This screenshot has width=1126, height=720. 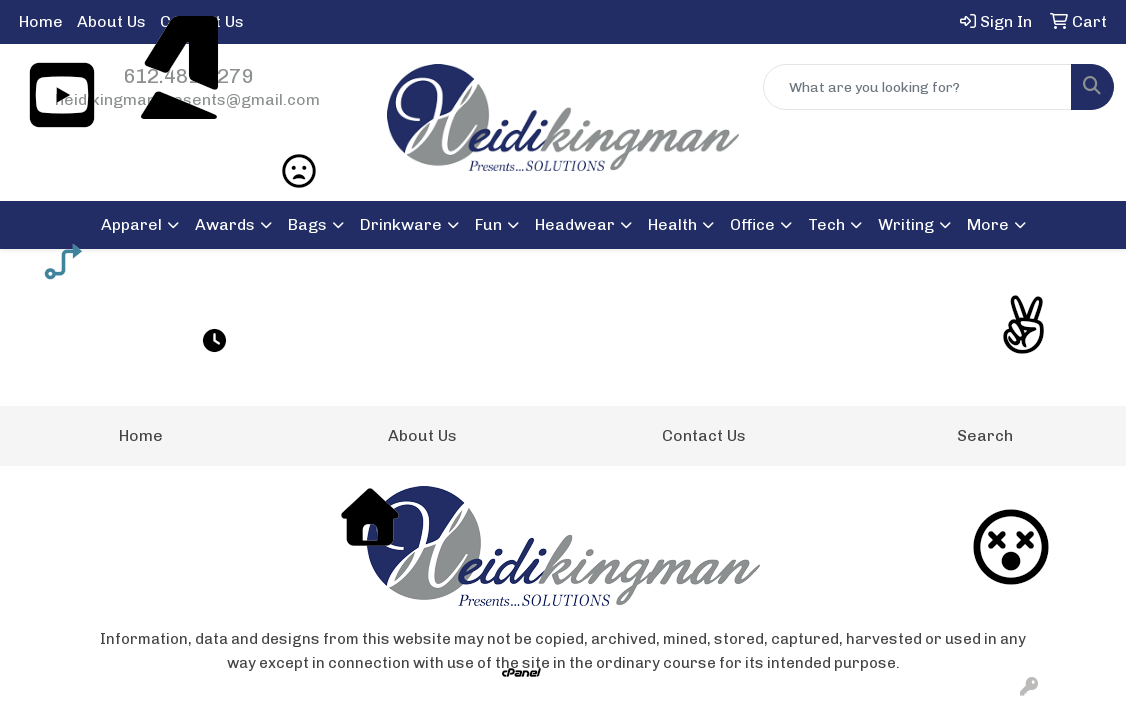 What do you see at coordinates (179, 67) in the screenshot?
I see `visit gsmarena website for phone specs and reviews` at bounding box center [179, 67].